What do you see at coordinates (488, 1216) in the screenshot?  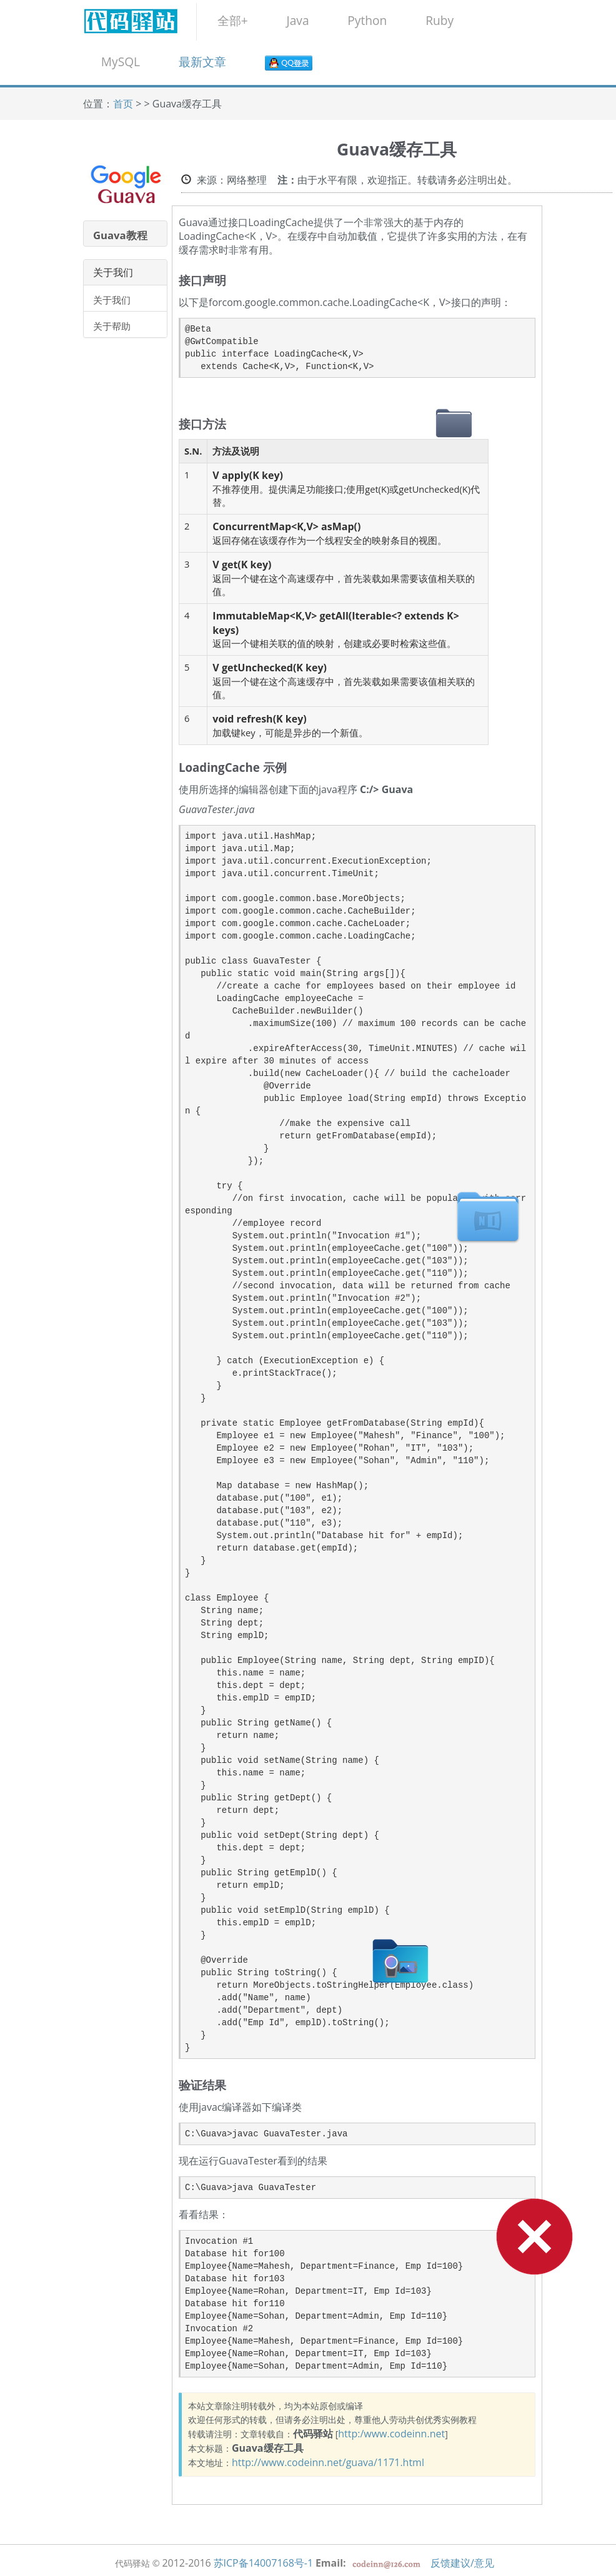 I see `open Native Instruments folder` at bounding box center [488, 1216].